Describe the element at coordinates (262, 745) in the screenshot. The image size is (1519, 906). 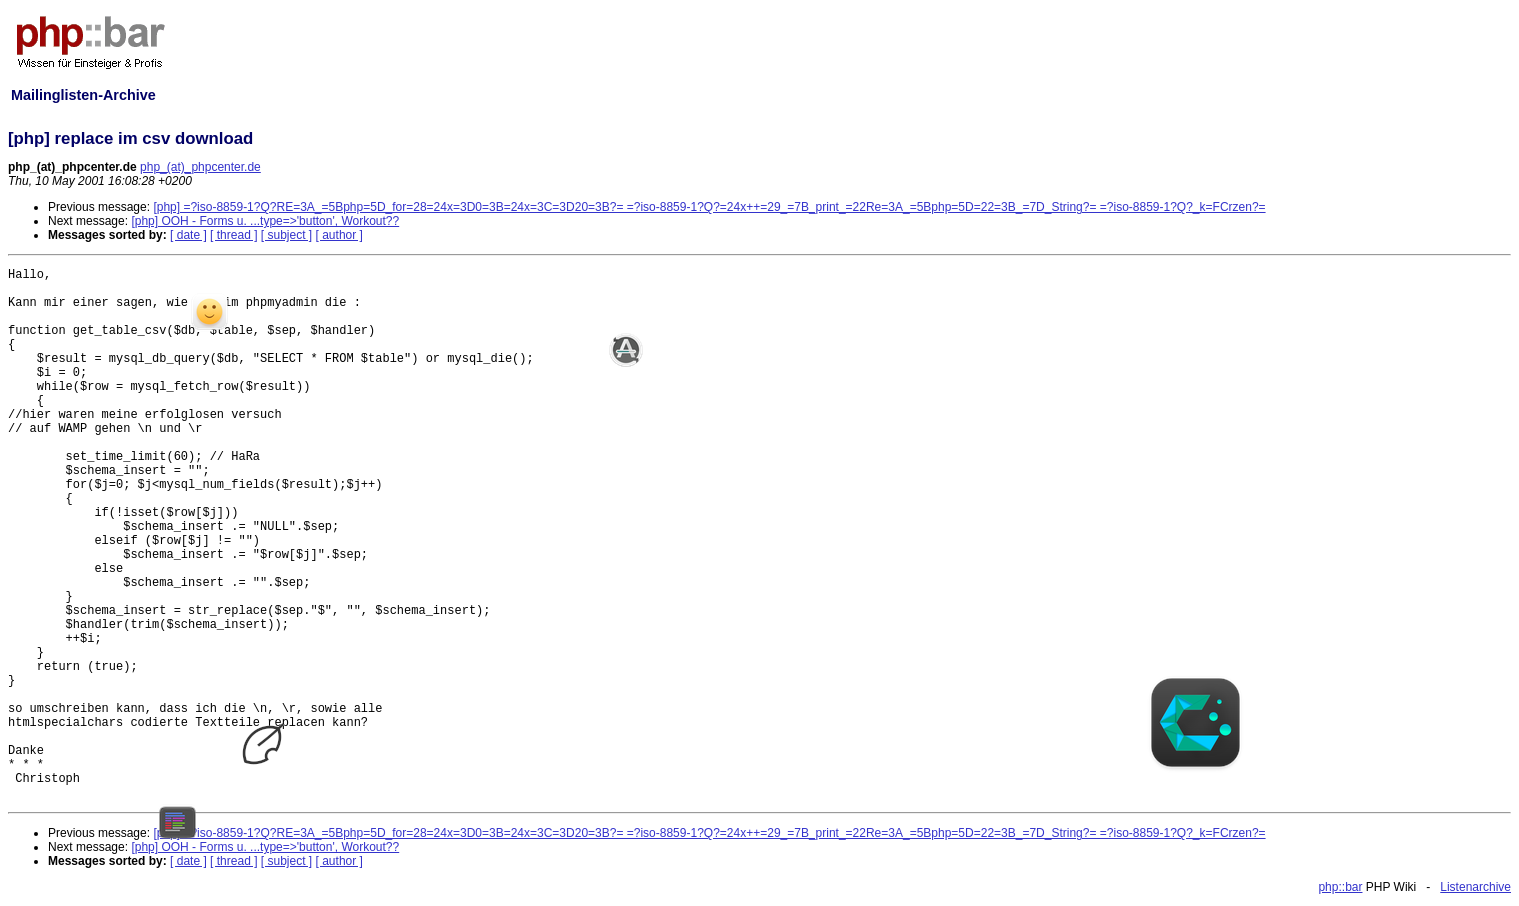
I see `access nature and plant emoji category` at that location.